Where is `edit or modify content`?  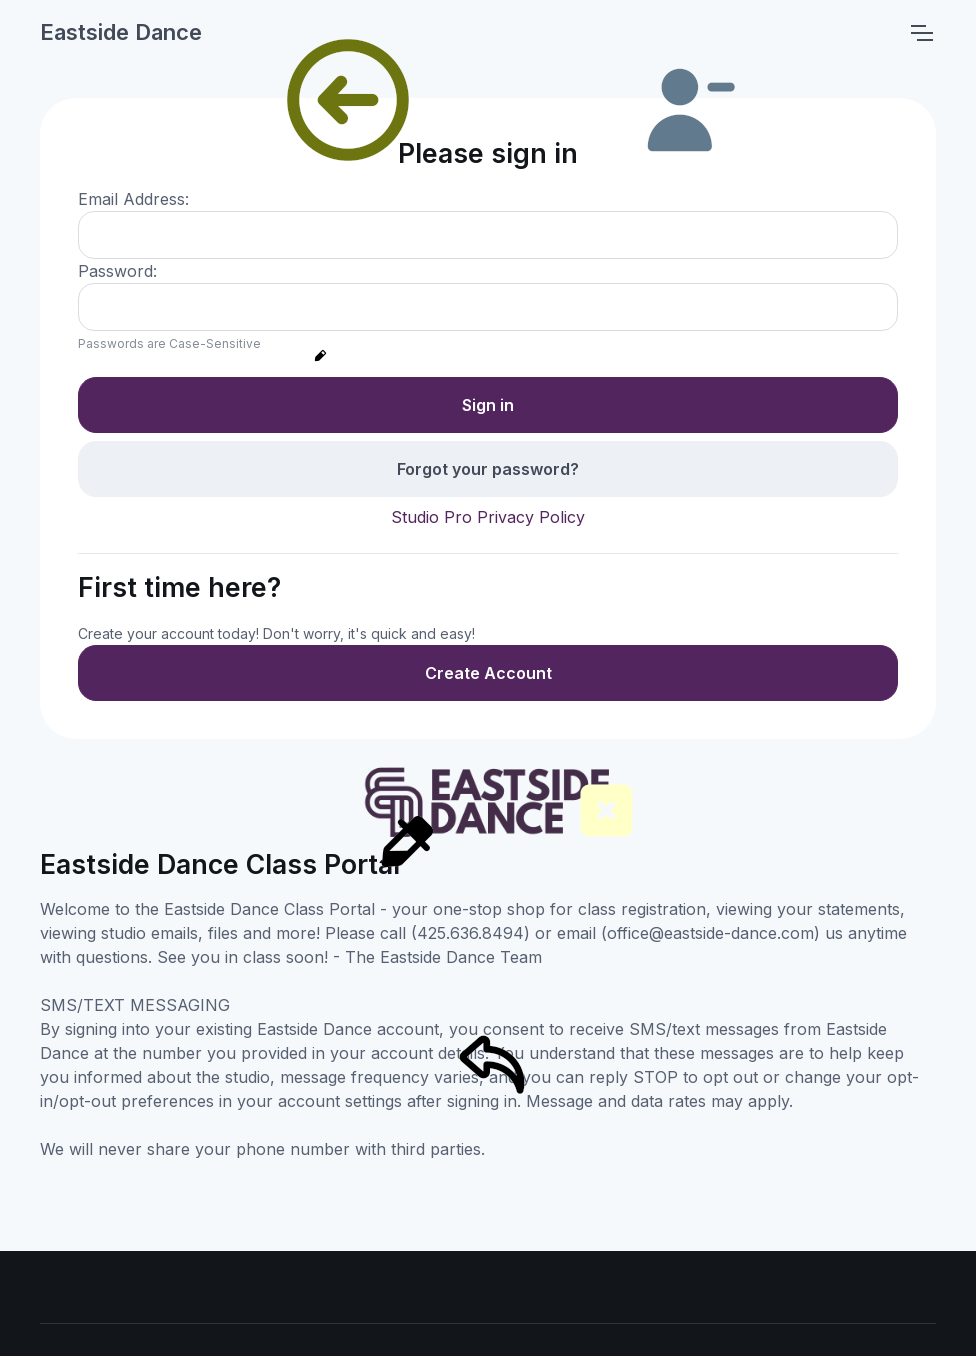 edit or modify content is located at coordinates (320, 355).